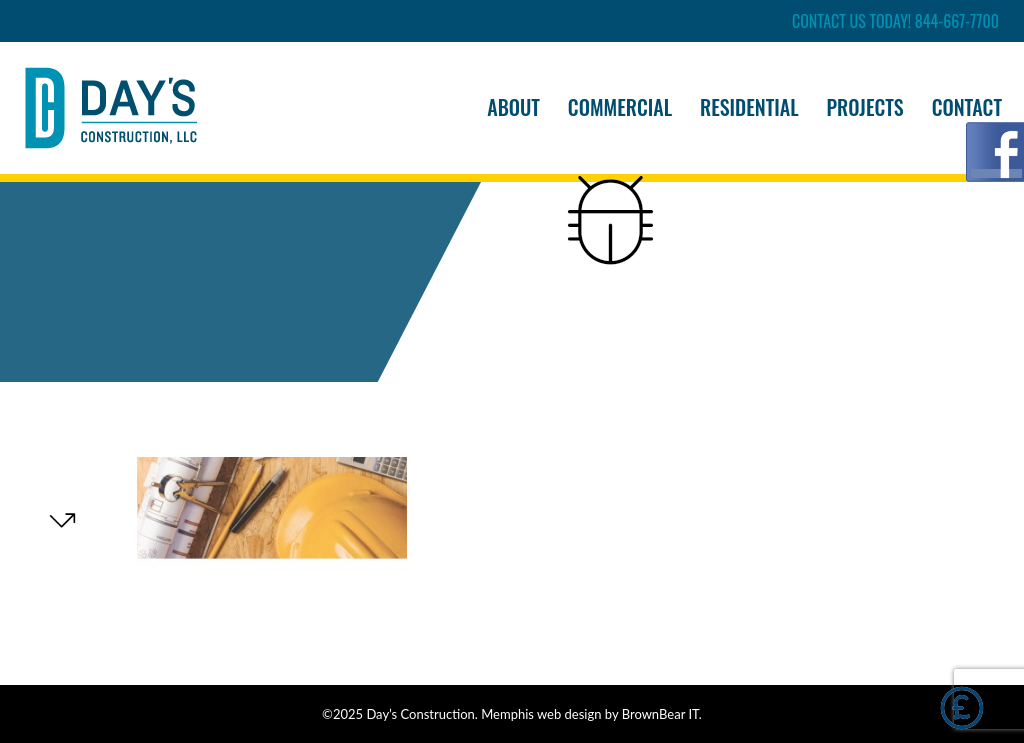 The height and width of the screenshot is (743, 1024). Describe the element at coordinates (610, 218) in the screenshot. I see `report a bug or issue` at that location.